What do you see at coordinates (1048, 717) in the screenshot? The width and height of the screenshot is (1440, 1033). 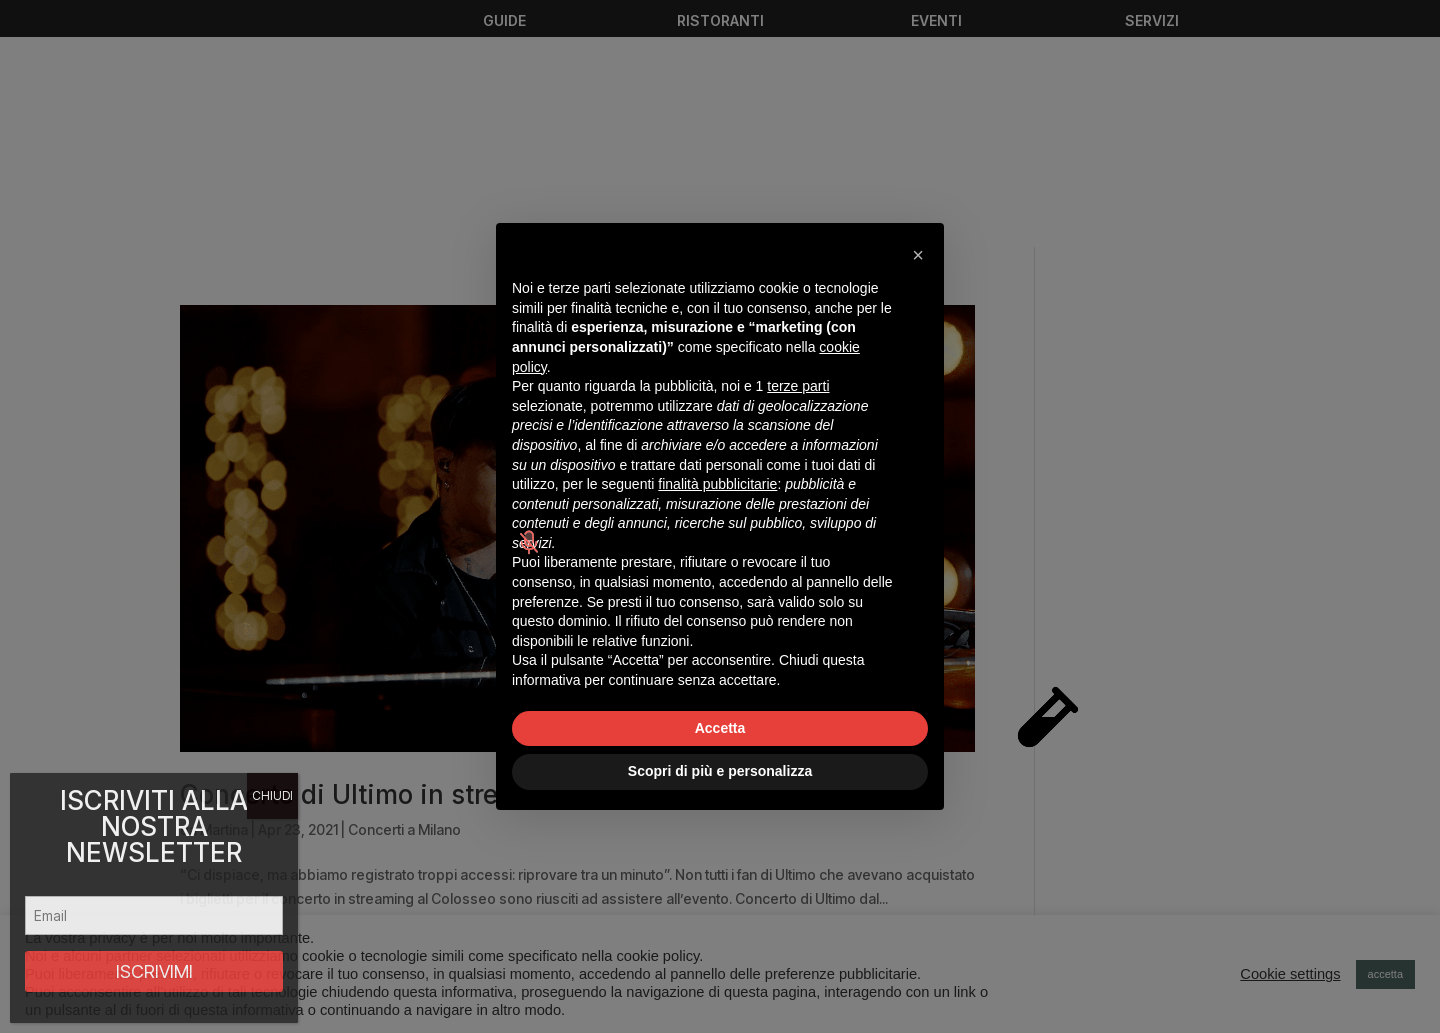 I see `view lab results or test samples` at bounding box center [1048, 717].